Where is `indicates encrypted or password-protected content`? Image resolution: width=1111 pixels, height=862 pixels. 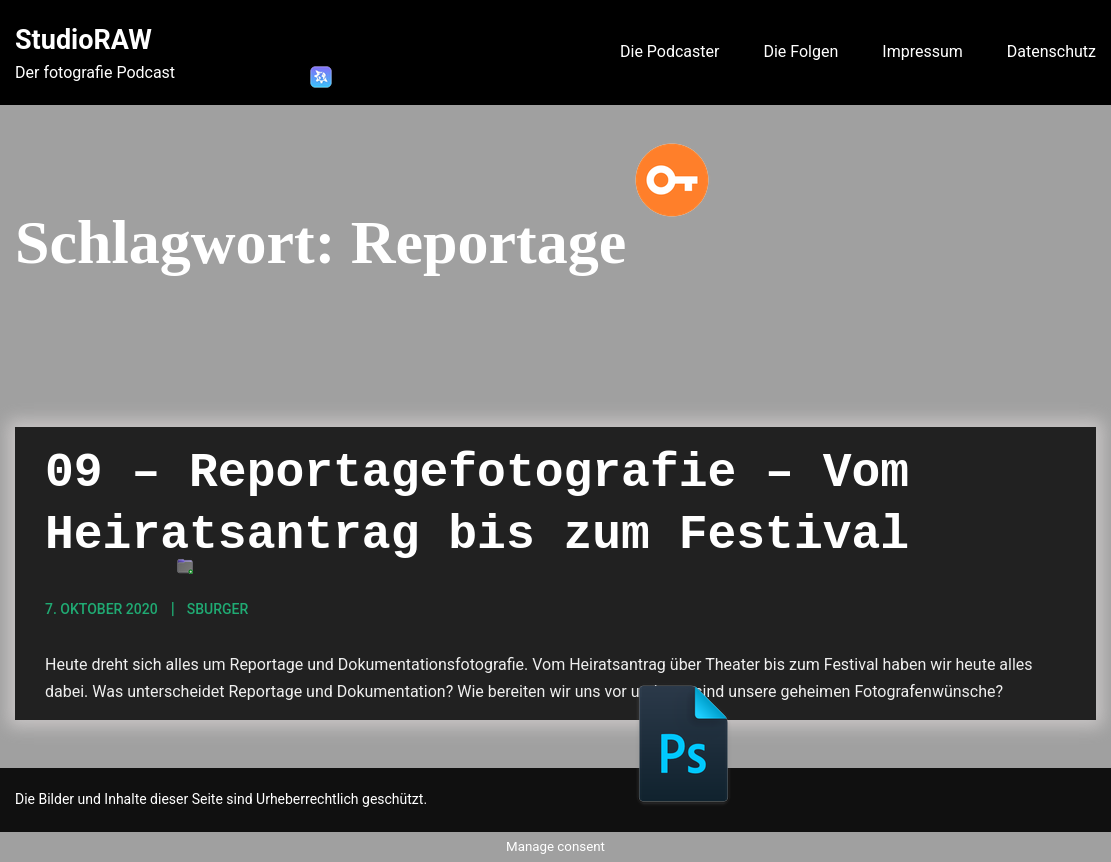 indicates encrypted or password-protected content is located at coordinates (672, 180).